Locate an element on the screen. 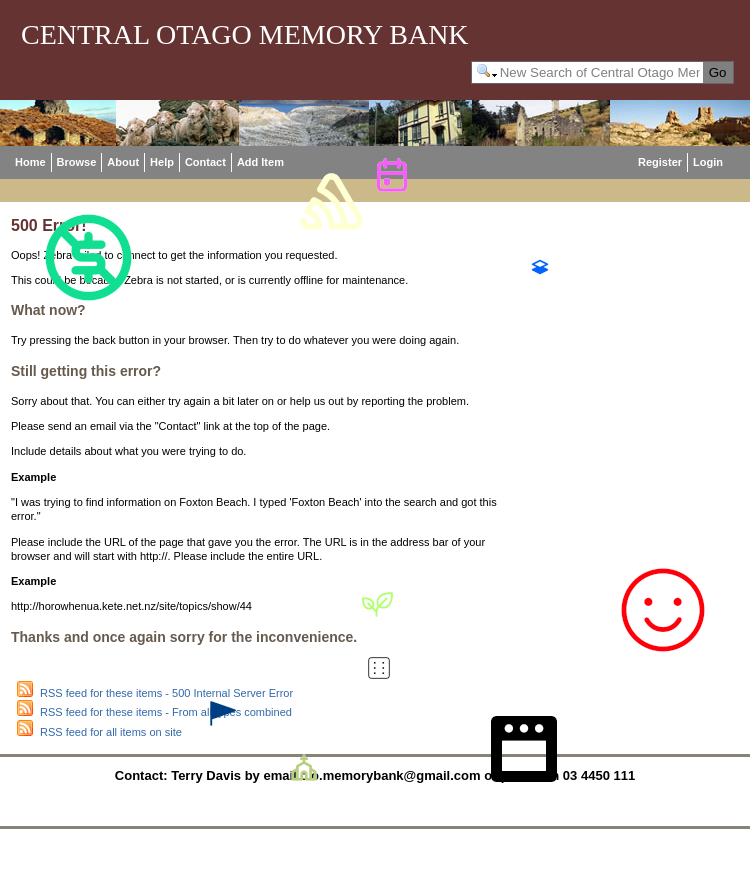 Image resolution: width=750 pixels, height=871 pixels. add an emoji or reaction is located at coordinates (663, 610).